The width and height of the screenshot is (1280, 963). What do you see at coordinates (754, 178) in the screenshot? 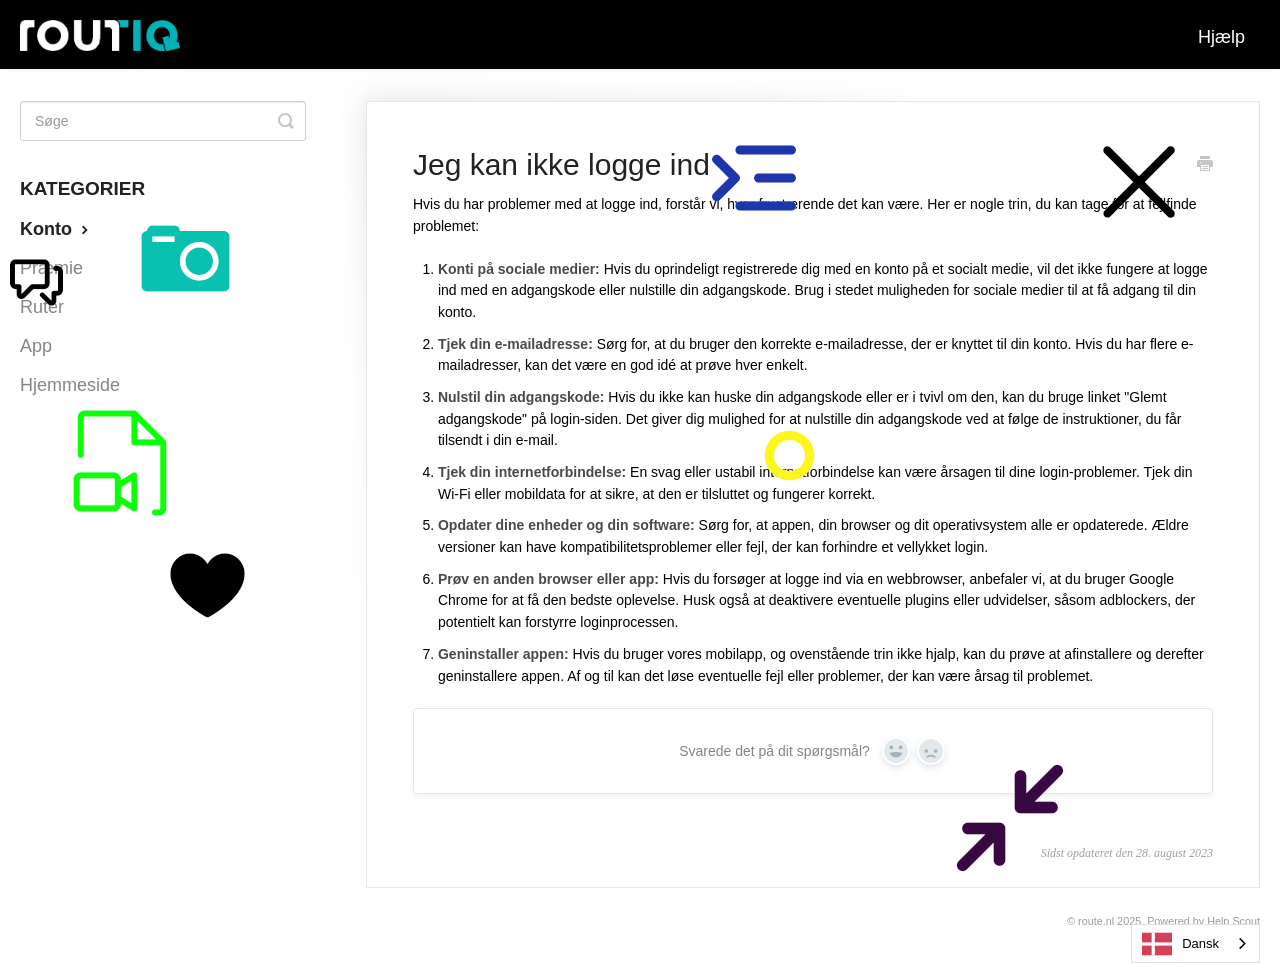
I see `increase text indentation` at bounding box center [754, 178].